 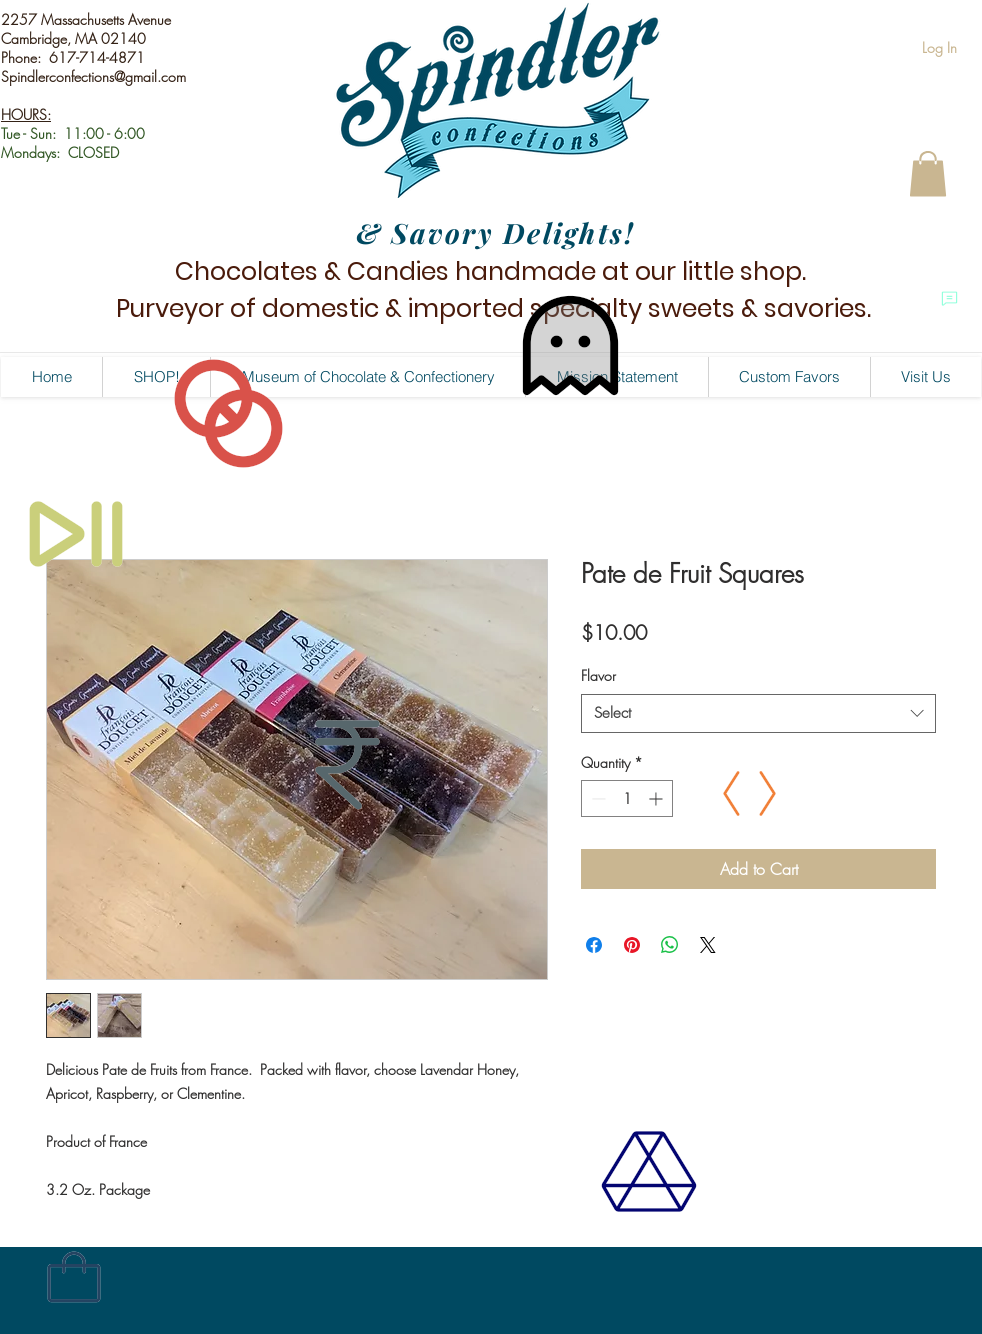 What do you see at coordinates (76, 534) in the screenshot?
I see `toggle between play and pause for media playback` at bounding box center [76, 534].